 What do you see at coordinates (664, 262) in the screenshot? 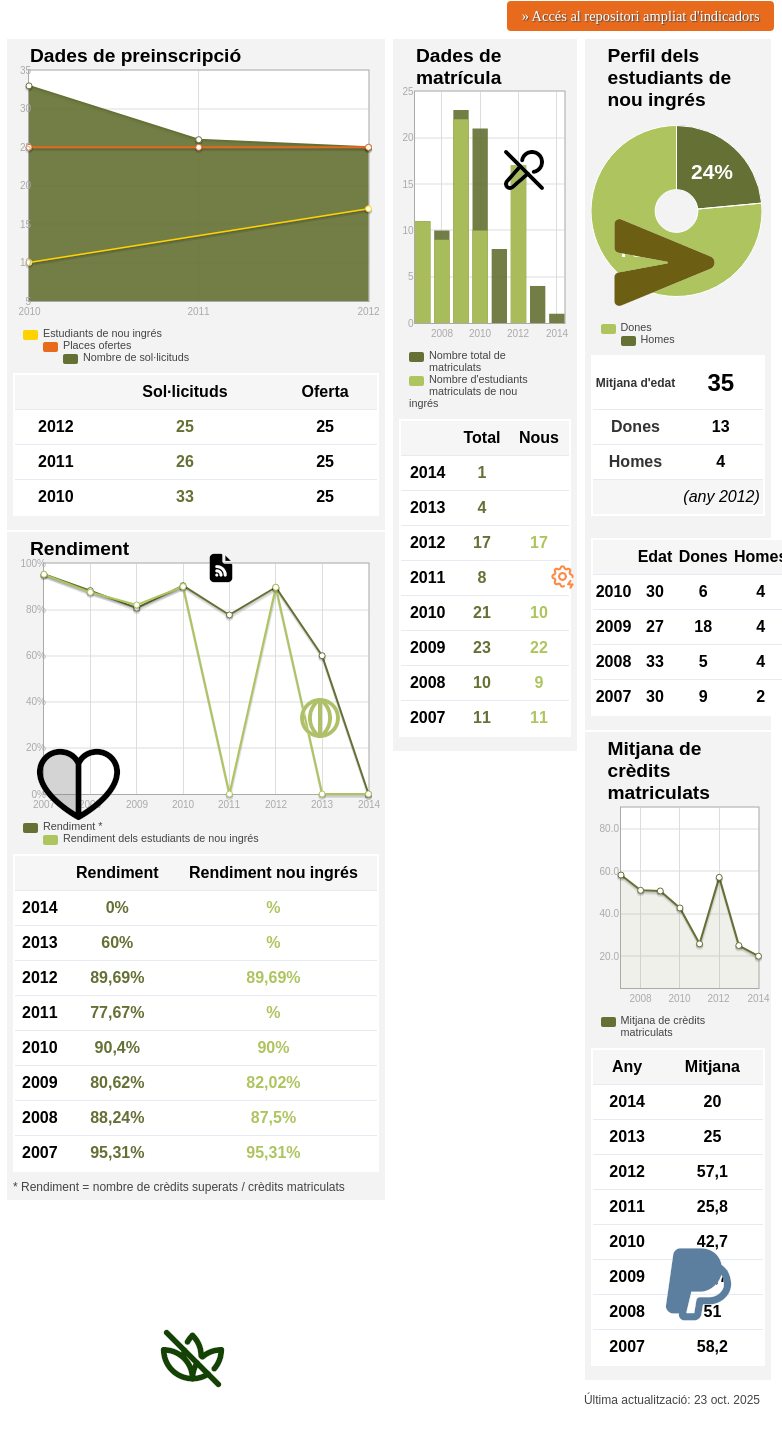
I see `send a message` at bounding box center [664, 262].